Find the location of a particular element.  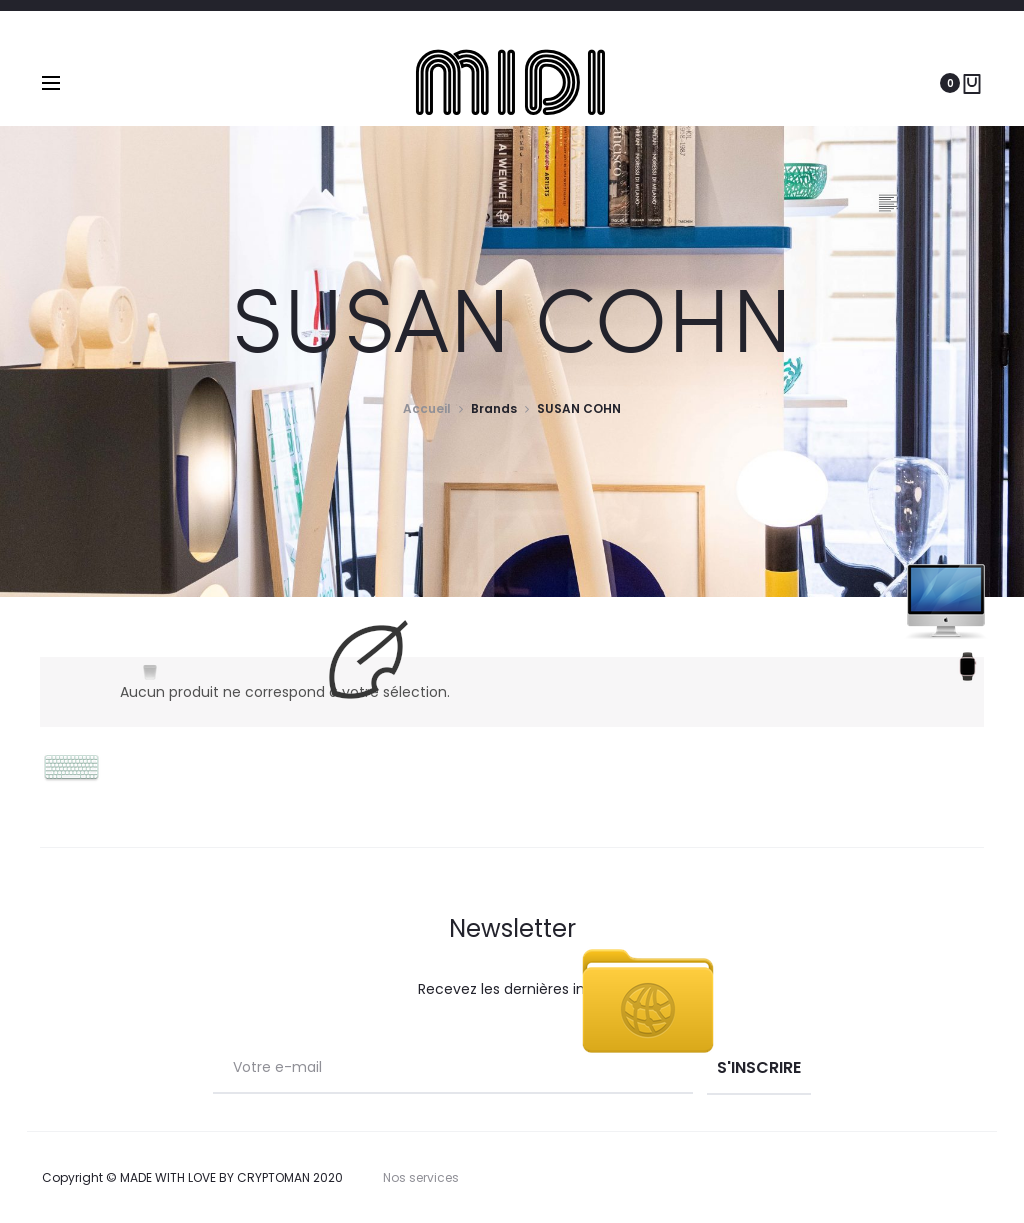

empty trash bin with no items to delete is located at coordinates (150, 672).